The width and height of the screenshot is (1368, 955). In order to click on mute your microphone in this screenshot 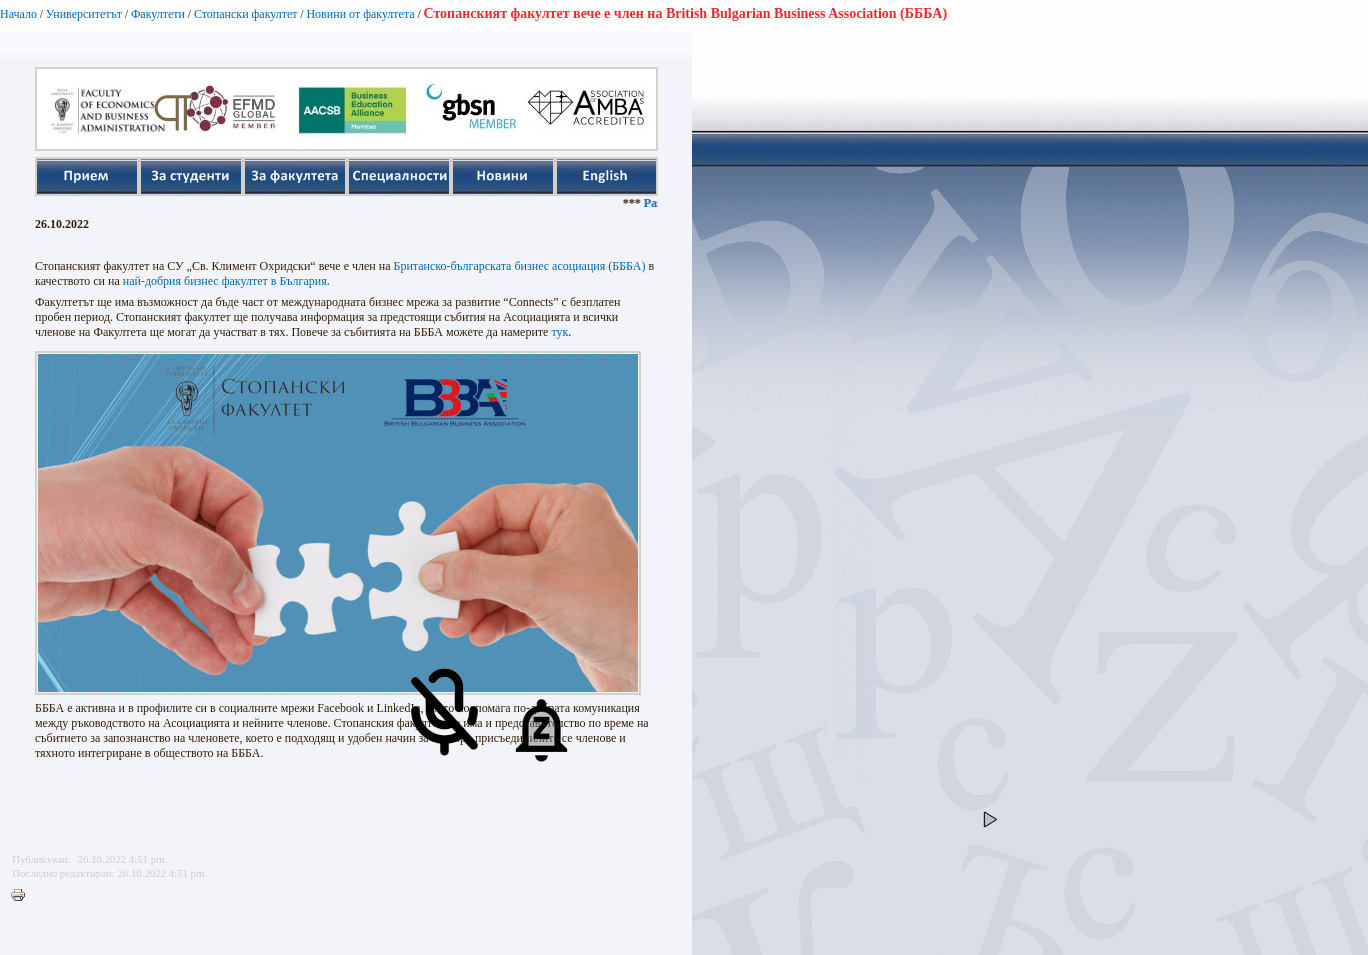, I will do `click(444, 710)`.